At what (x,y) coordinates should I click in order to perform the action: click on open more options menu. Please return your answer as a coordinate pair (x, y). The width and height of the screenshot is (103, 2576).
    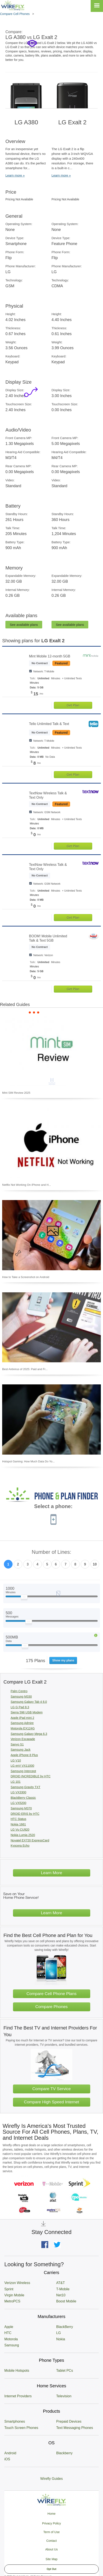
    Looking at the image, I should click on (34, 1012).